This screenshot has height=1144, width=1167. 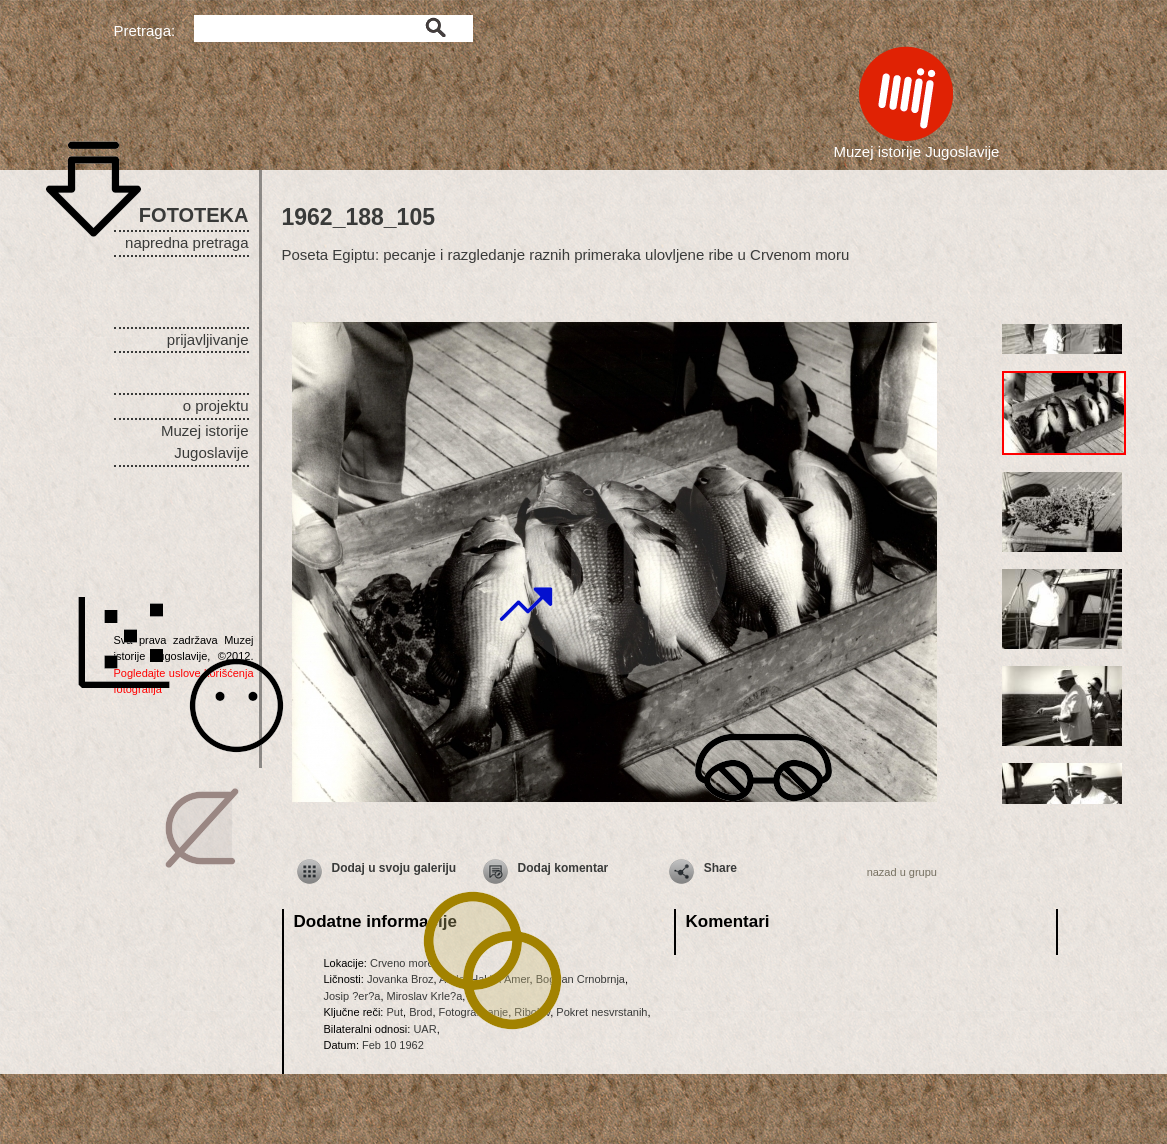 I want to click on exclude overlapping elements from selection, so click(x=492, y=960).